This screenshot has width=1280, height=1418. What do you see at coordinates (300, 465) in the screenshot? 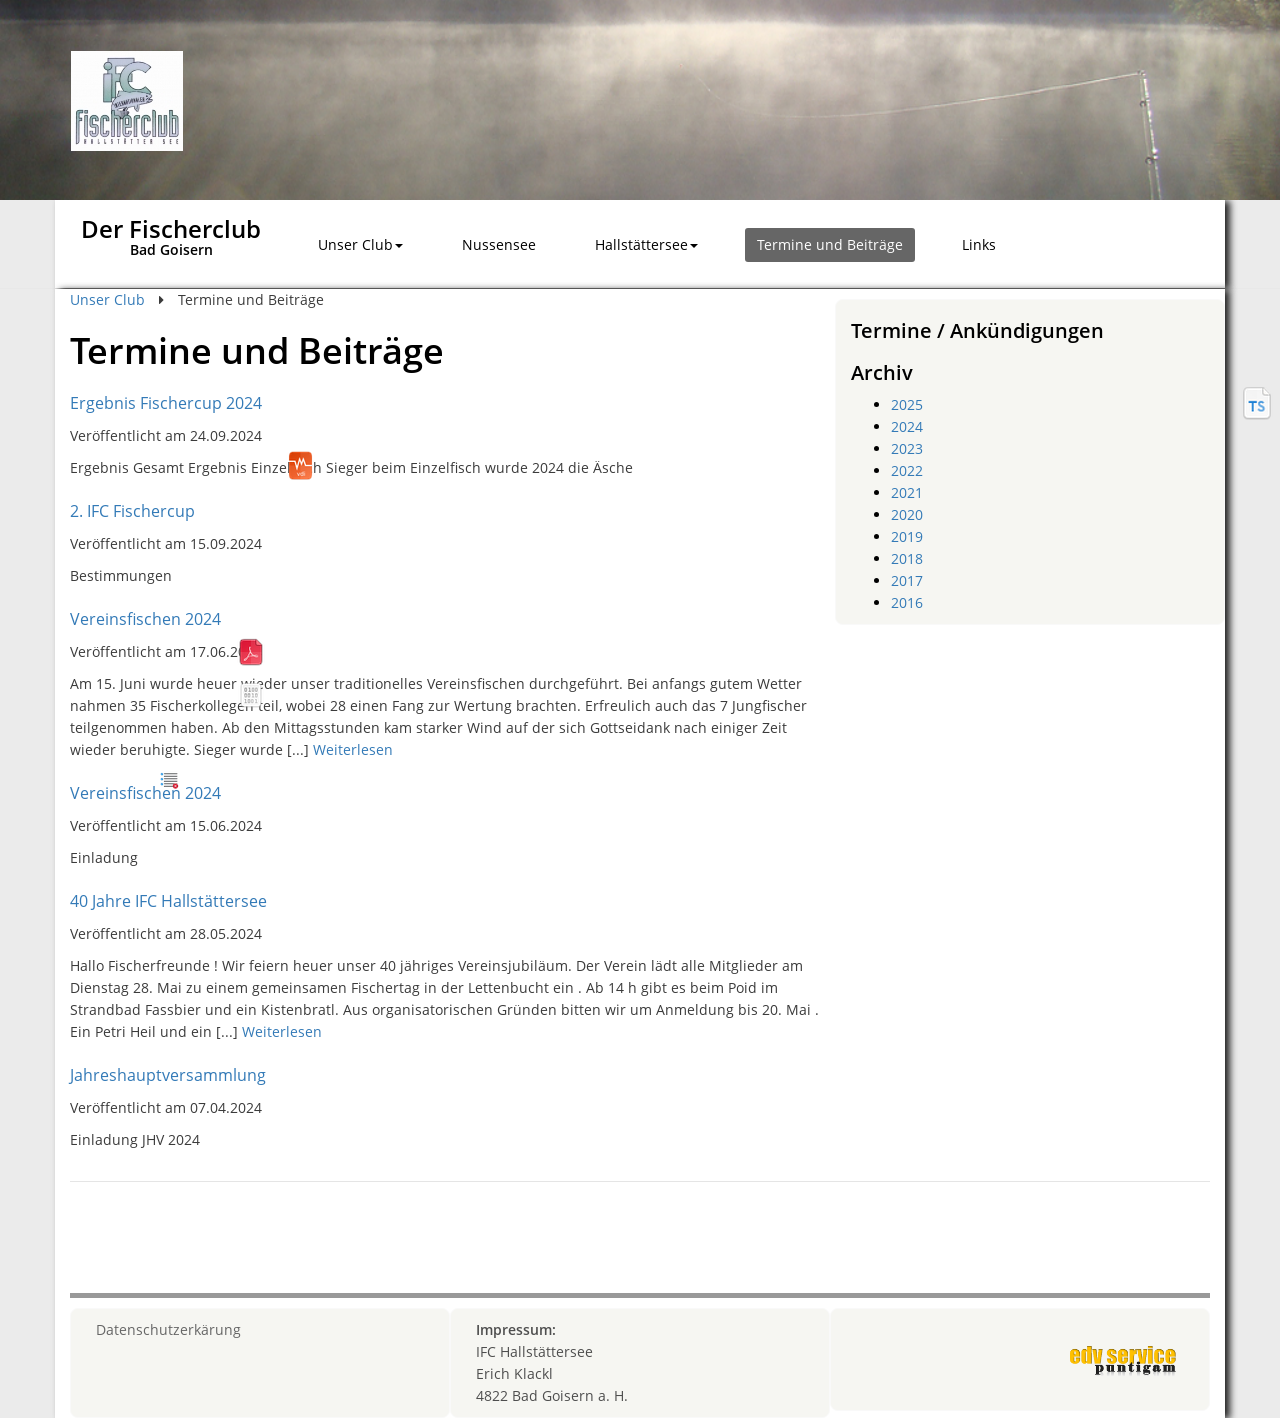
I see `virtualbox virtual disk image file` at bounding box center [300, 465].